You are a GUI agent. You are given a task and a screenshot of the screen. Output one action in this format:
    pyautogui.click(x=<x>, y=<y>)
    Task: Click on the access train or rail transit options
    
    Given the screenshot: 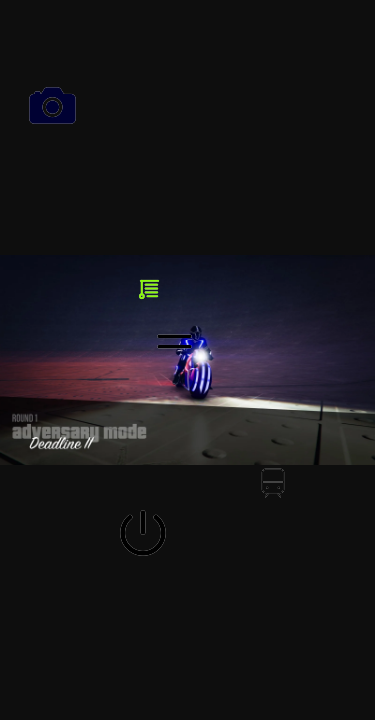 What is the action you would take?
    pyautogui.click(x=273, y=482)
    